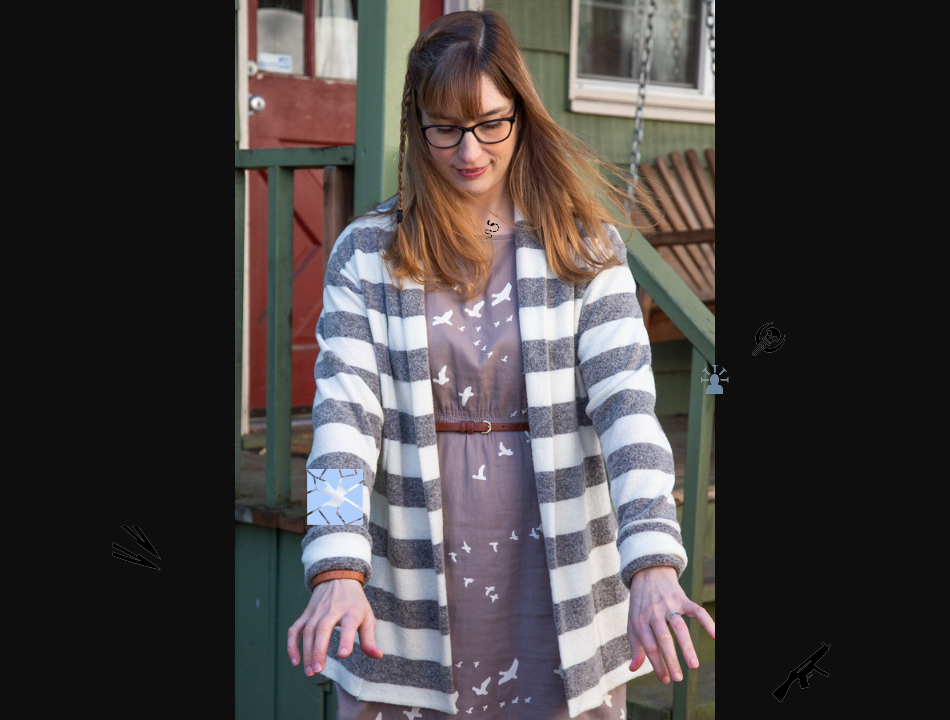  Describe the element at coordinates (714, 379) in the screenshot. I see `indicates a headache or migraine condition` at that location.